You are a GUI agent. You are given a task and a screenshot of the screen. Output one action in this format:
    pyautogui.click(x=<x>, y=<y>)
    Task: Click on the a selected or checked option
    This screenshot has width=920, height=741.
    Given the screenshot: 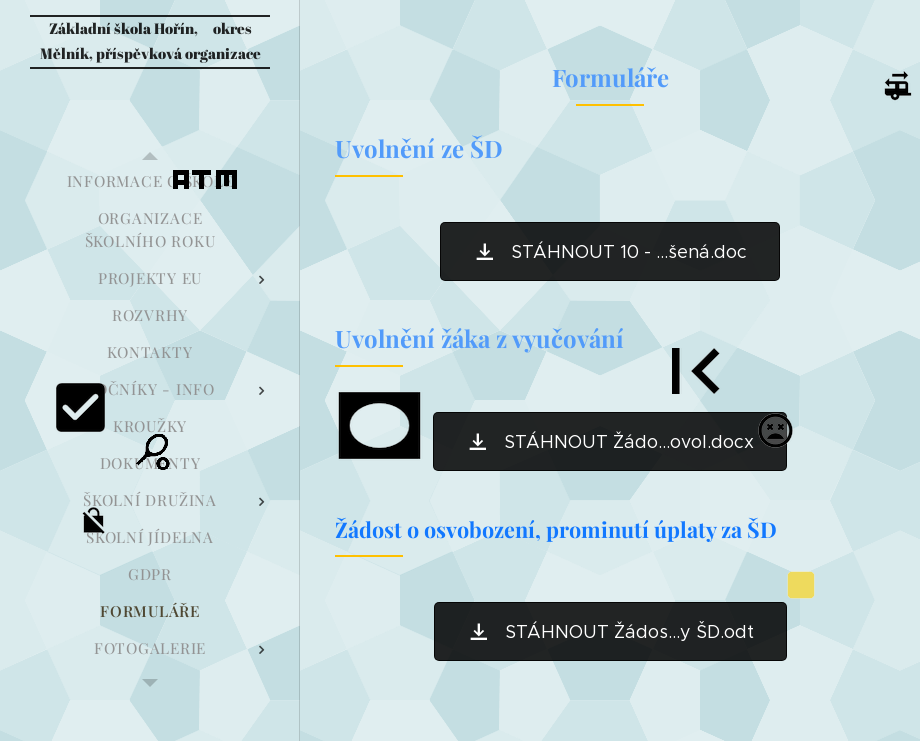 What is the action you would take?
    pyautogui.click(x=80, y=407)
    